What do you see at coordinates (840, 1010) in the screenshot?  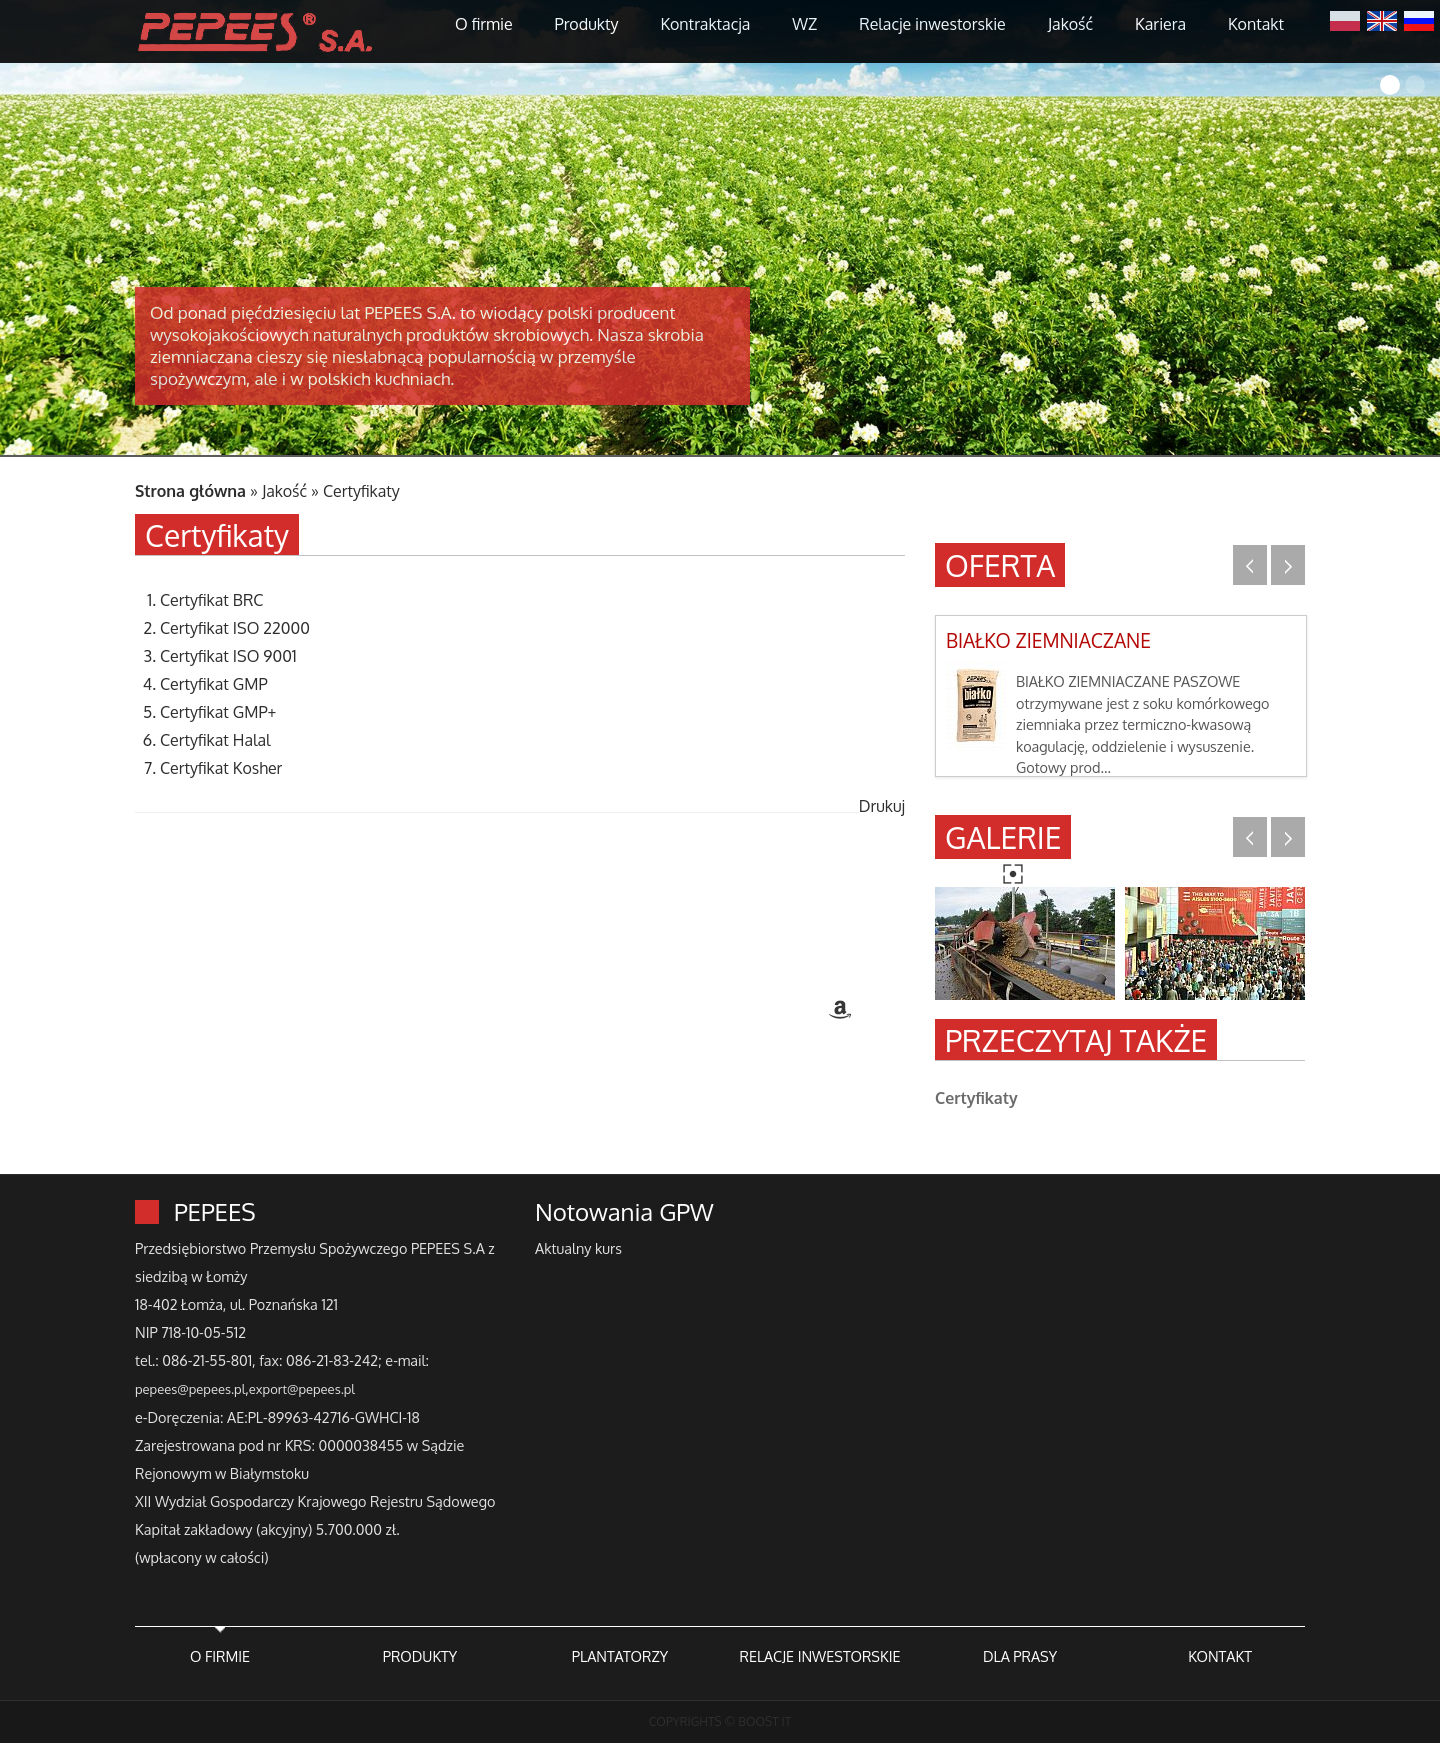 I see `open the amazon store app` at bounding box center [840, 1010].